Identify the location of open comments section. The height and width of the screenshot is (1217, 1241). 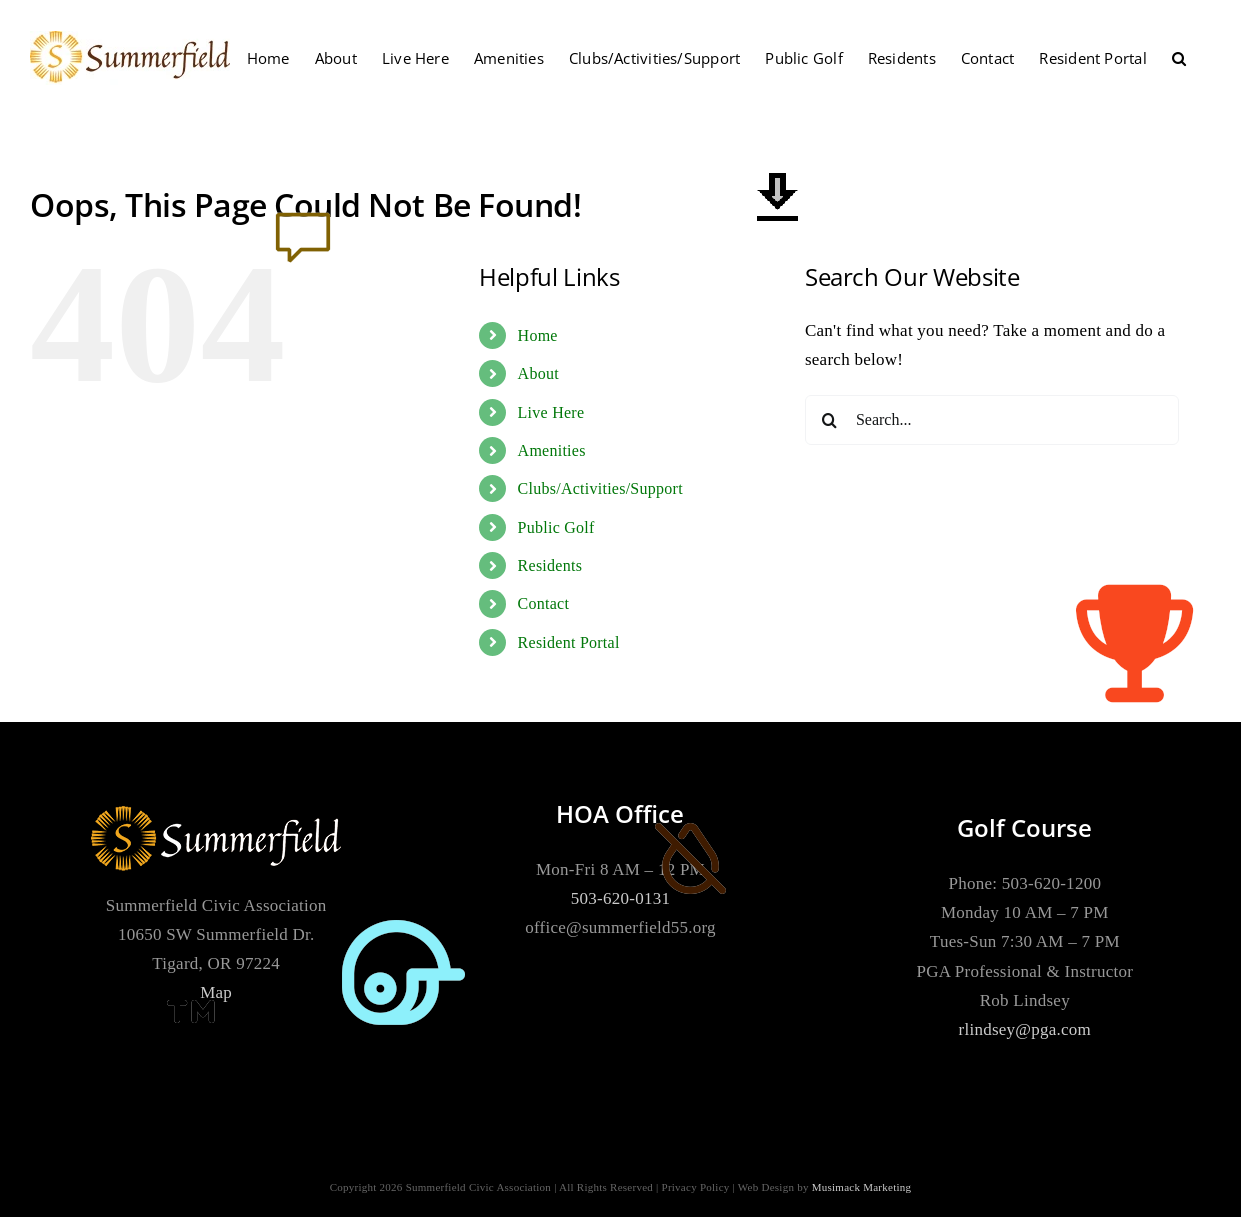
(303, 236).